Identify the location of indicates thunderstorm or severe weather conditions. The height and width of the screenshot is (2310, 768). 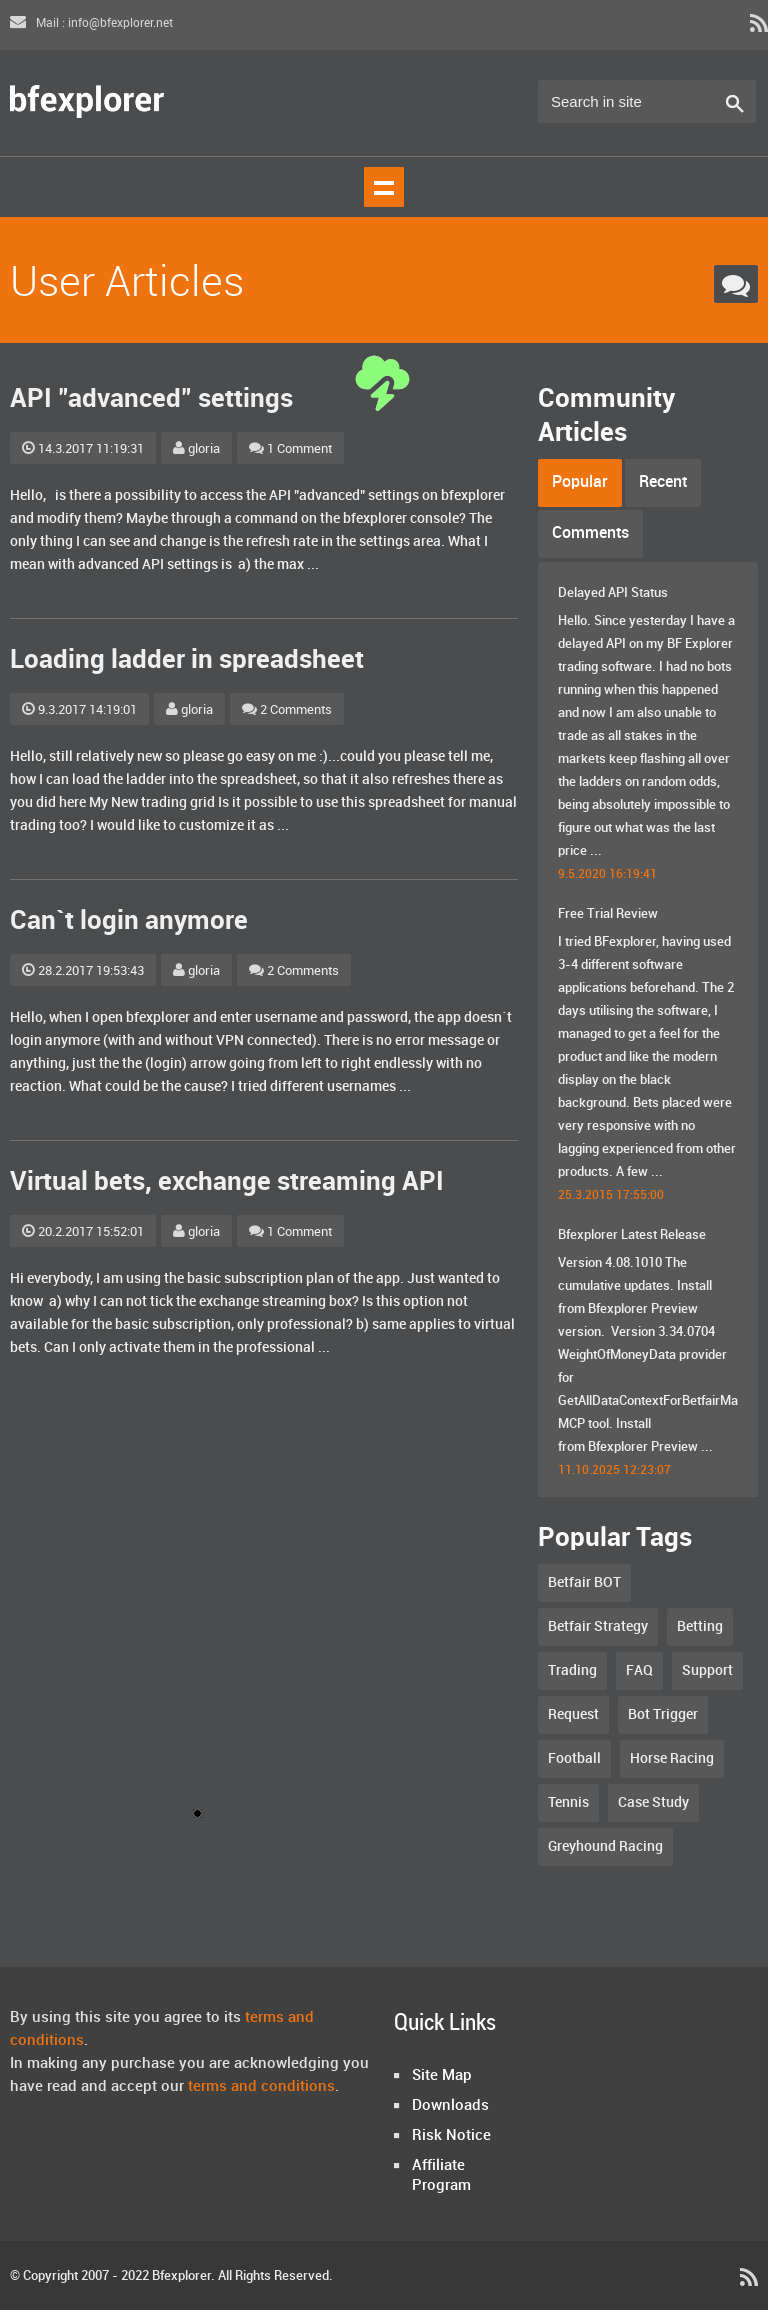
(382, 382).